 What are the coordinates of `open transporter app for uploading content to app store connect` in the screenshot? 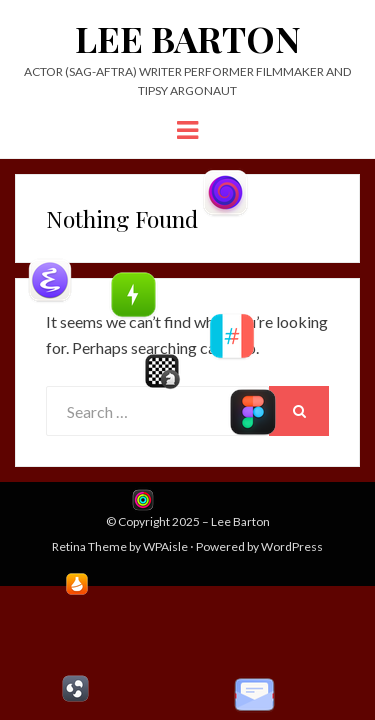 It's located at (225, 192).